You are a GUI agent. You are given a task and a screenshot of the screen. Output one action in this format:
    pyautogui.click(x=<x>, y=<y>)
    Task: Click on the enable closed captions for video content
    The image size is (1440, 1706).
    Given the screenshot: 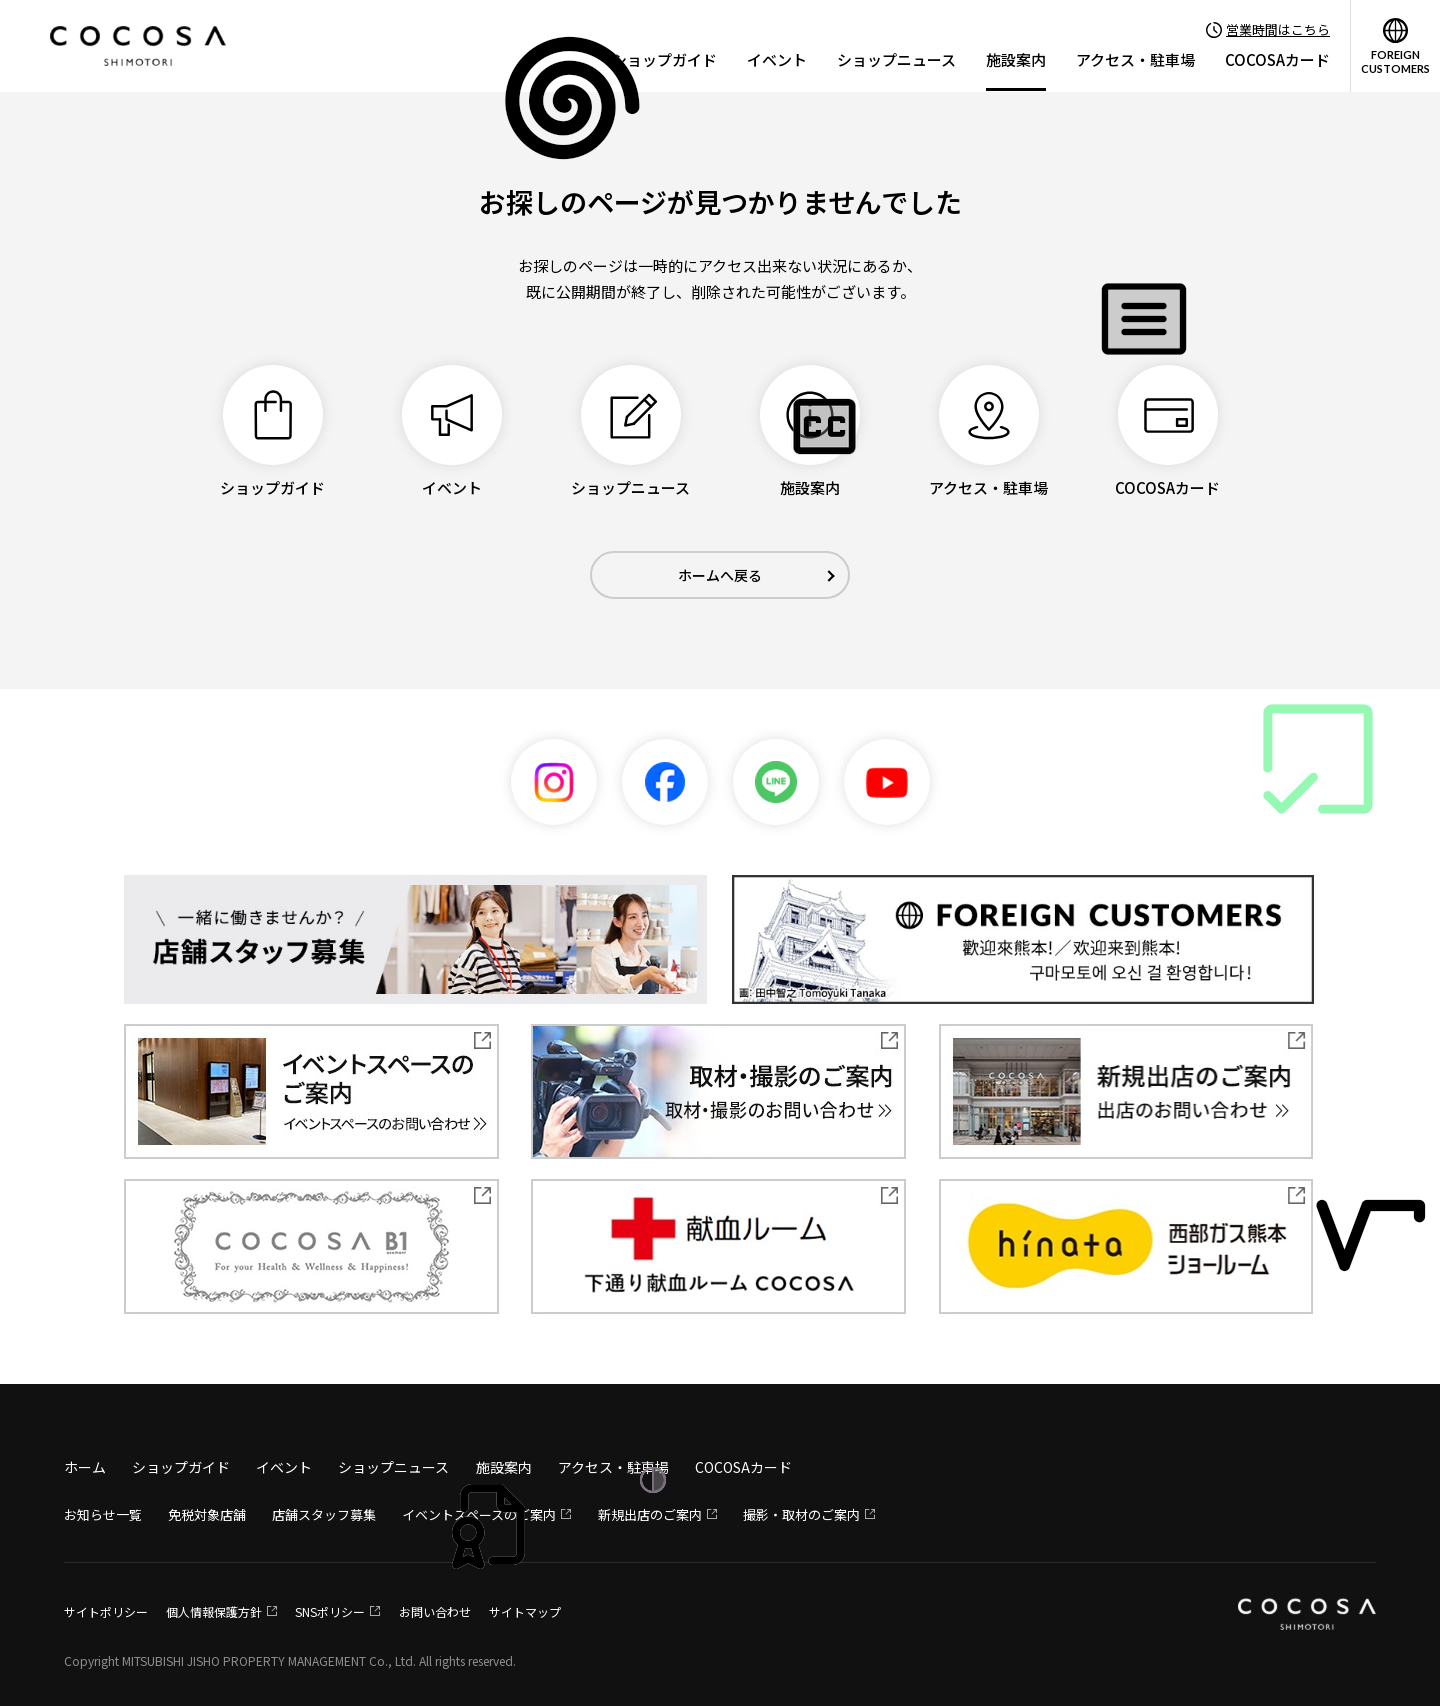 What is the action you would take?
    pyautogui.click(x=824, y=426)
    